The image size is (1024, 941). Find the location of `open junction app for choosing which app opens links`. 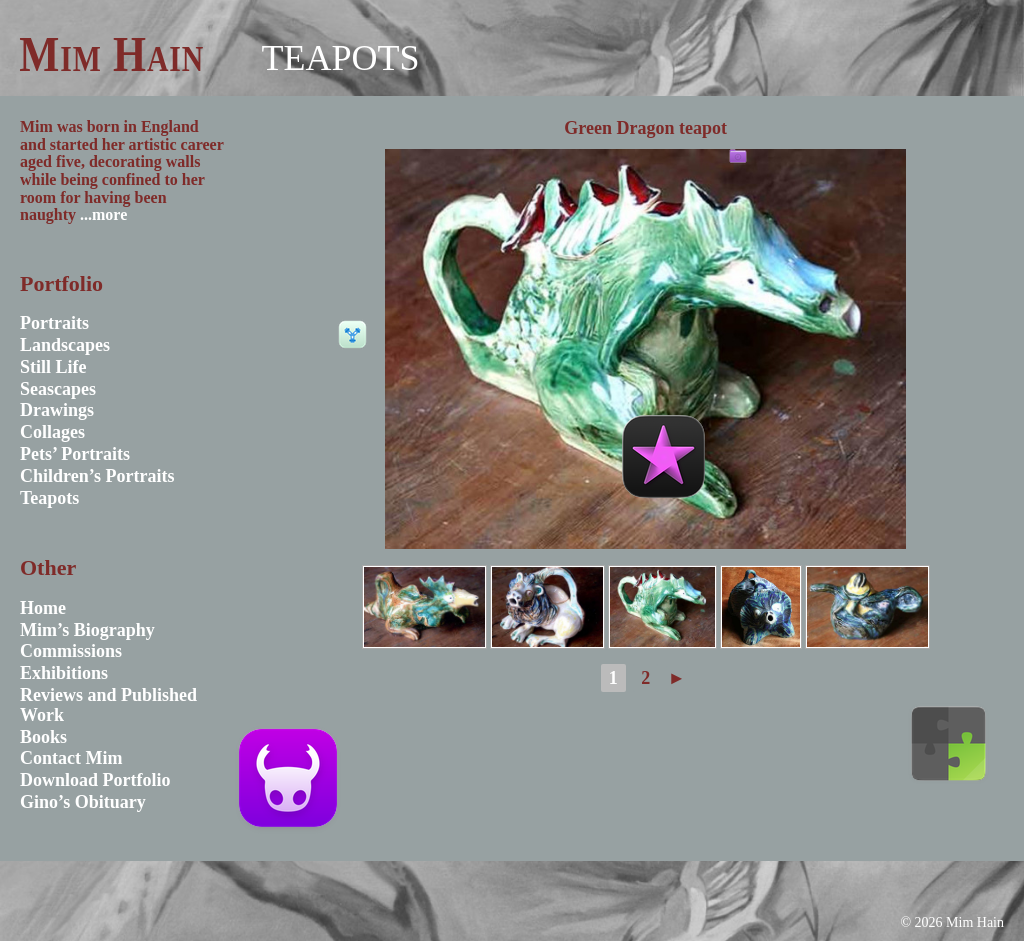

open junction app for choosing which app opens links is located at coordinates (352, 334).